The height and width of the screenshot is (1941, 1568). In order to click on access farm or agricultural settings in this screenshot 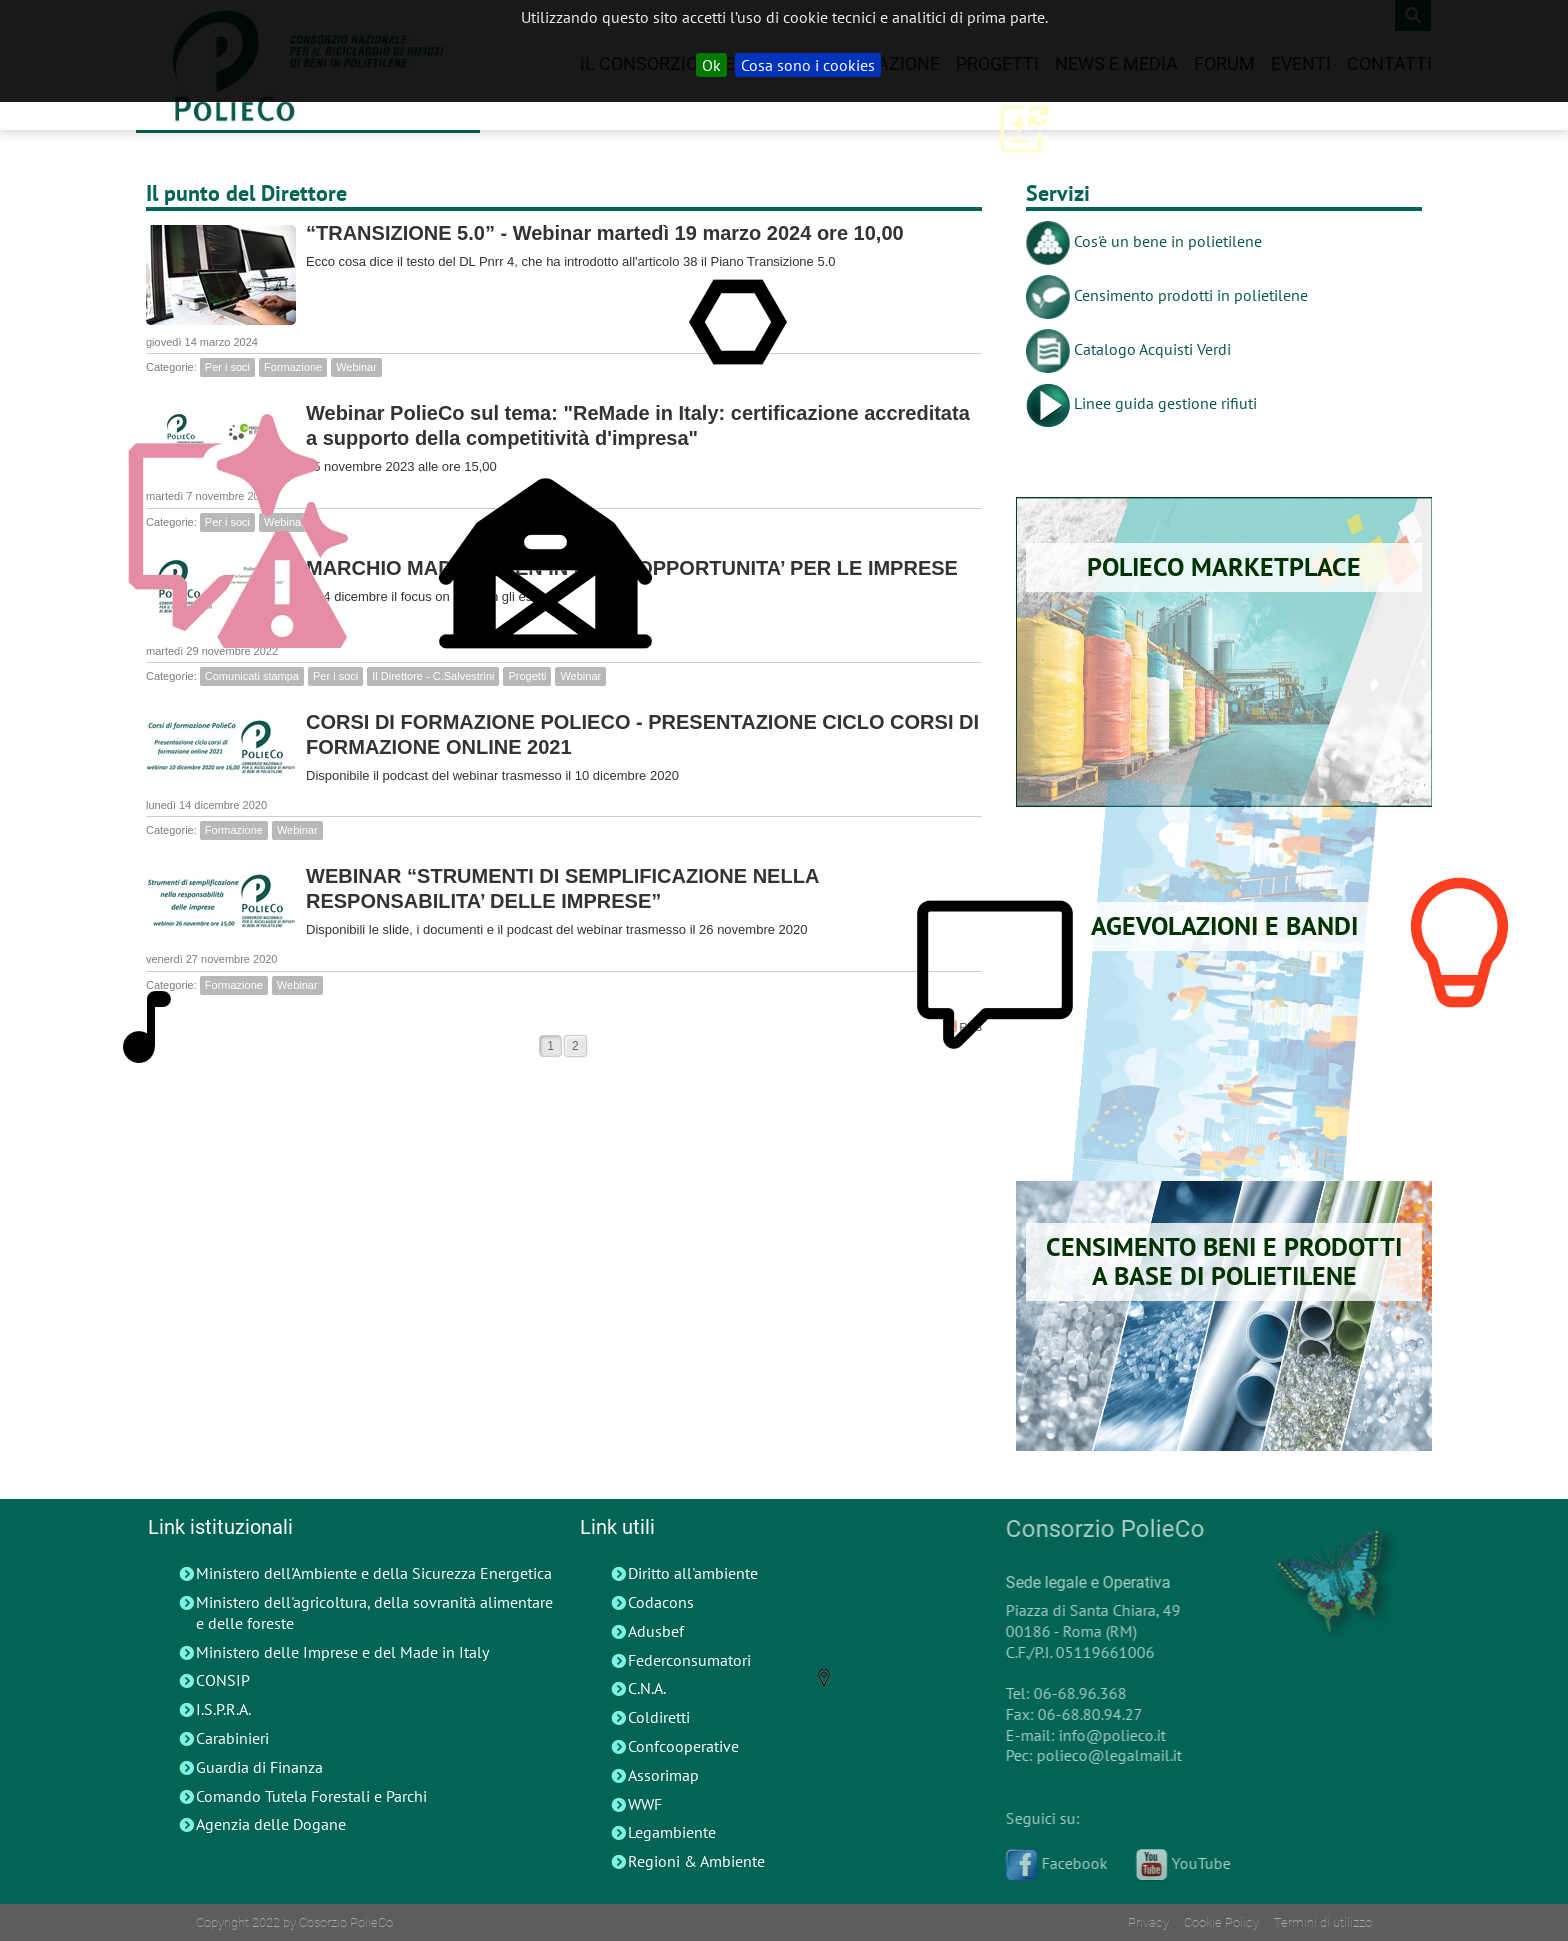, I will do `click(545, 577)`.